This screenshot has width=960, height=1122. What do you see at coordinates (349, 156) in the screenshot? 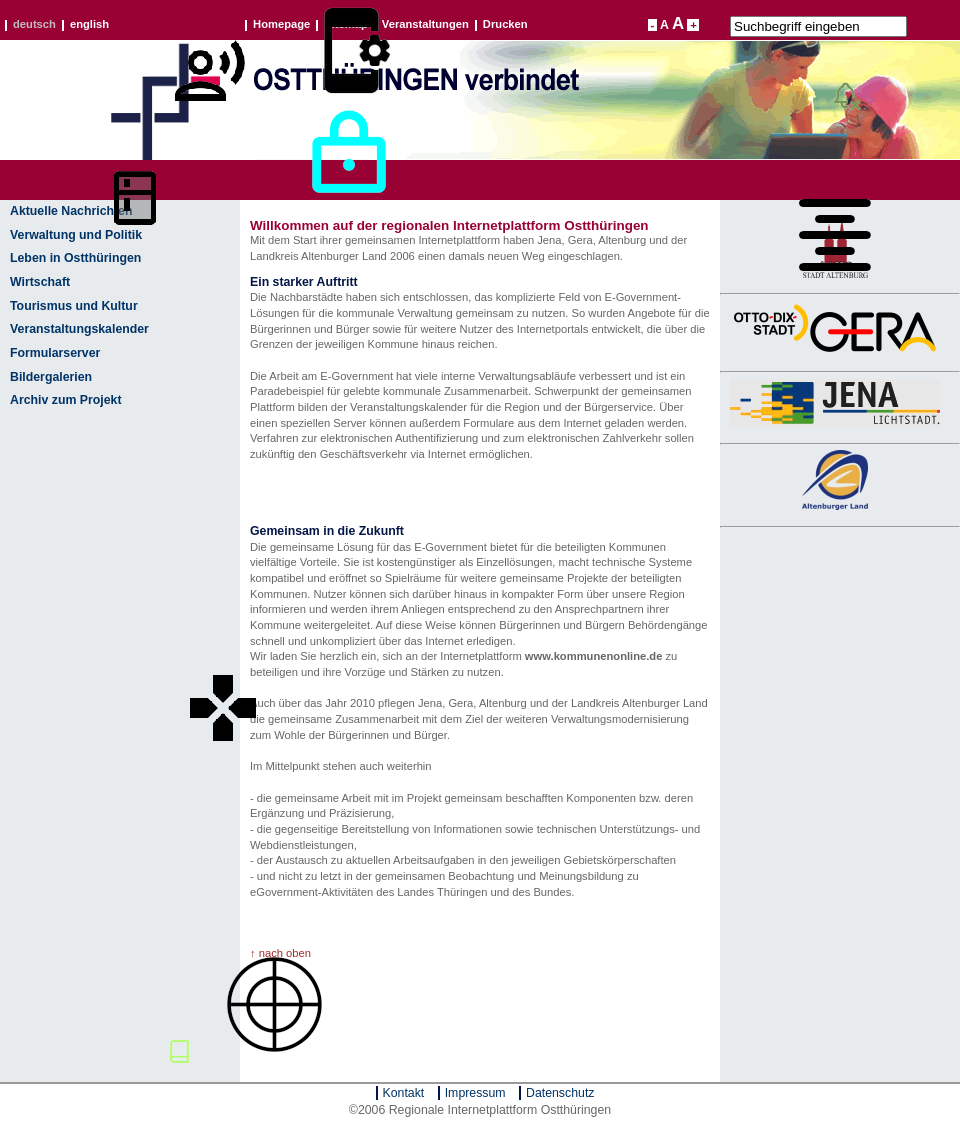
I see `lock or secure this item` at bounding box center [349, 156].